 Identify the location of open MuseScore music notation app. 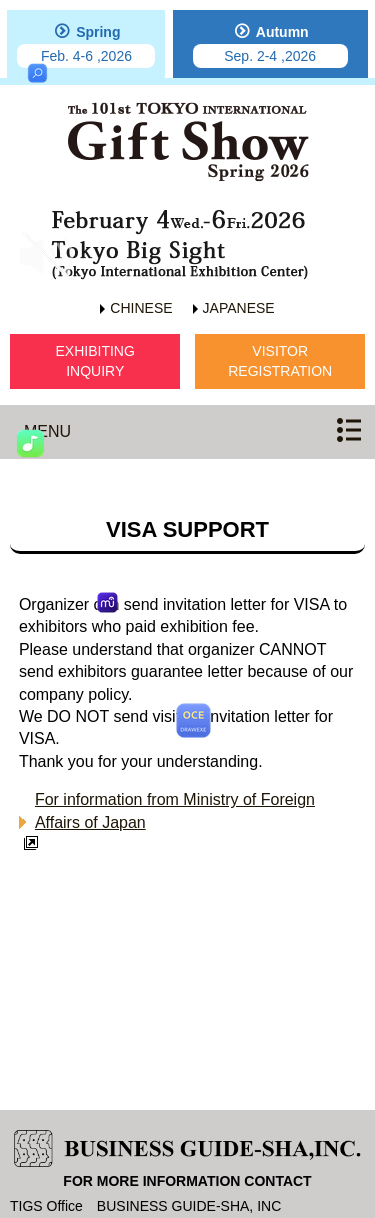
(107, 602).